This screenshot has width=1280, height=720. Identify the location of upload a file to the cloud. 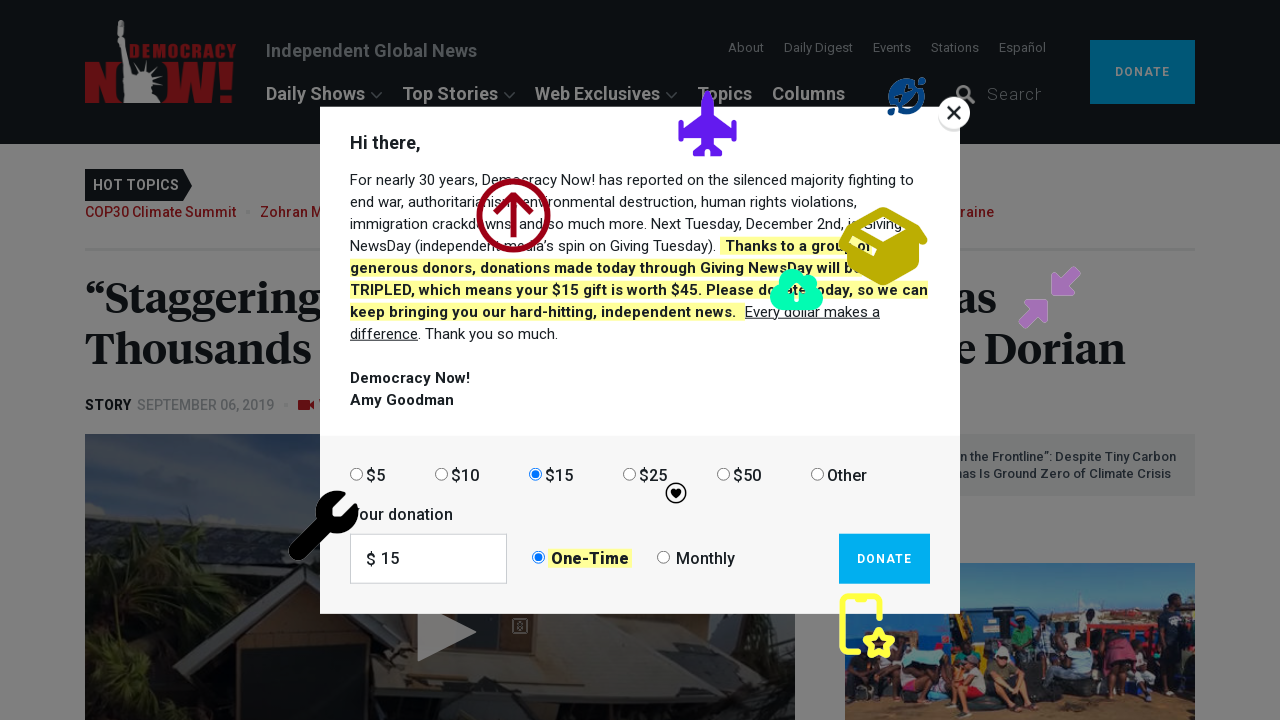
(796, 289).